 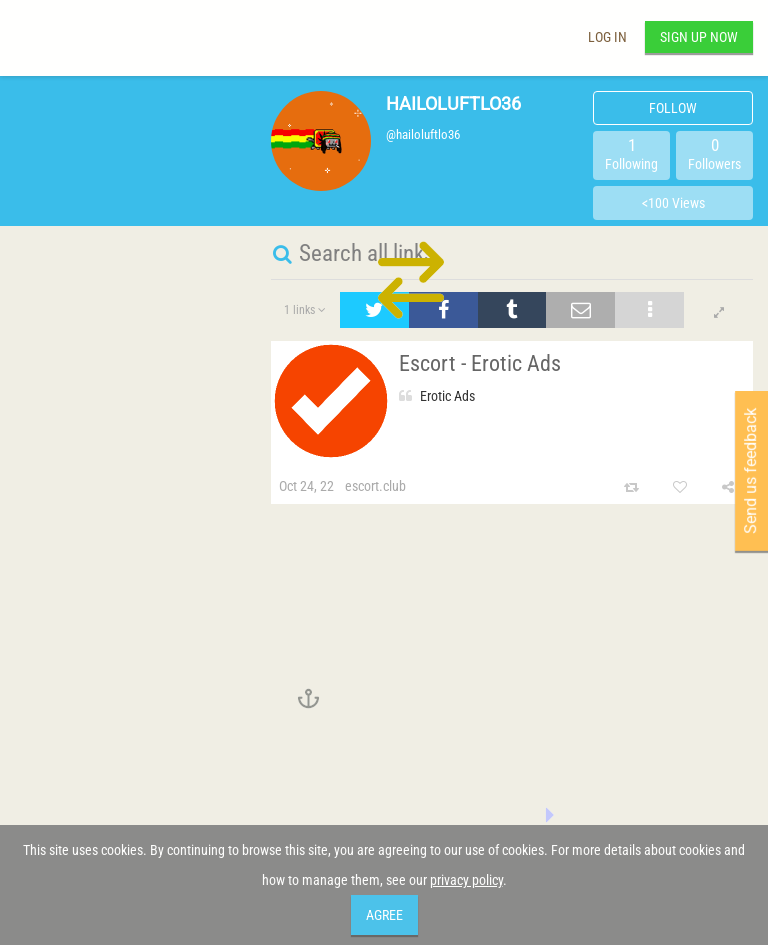 I want to click on switch between two views or modes, so click(x=411, y=280).